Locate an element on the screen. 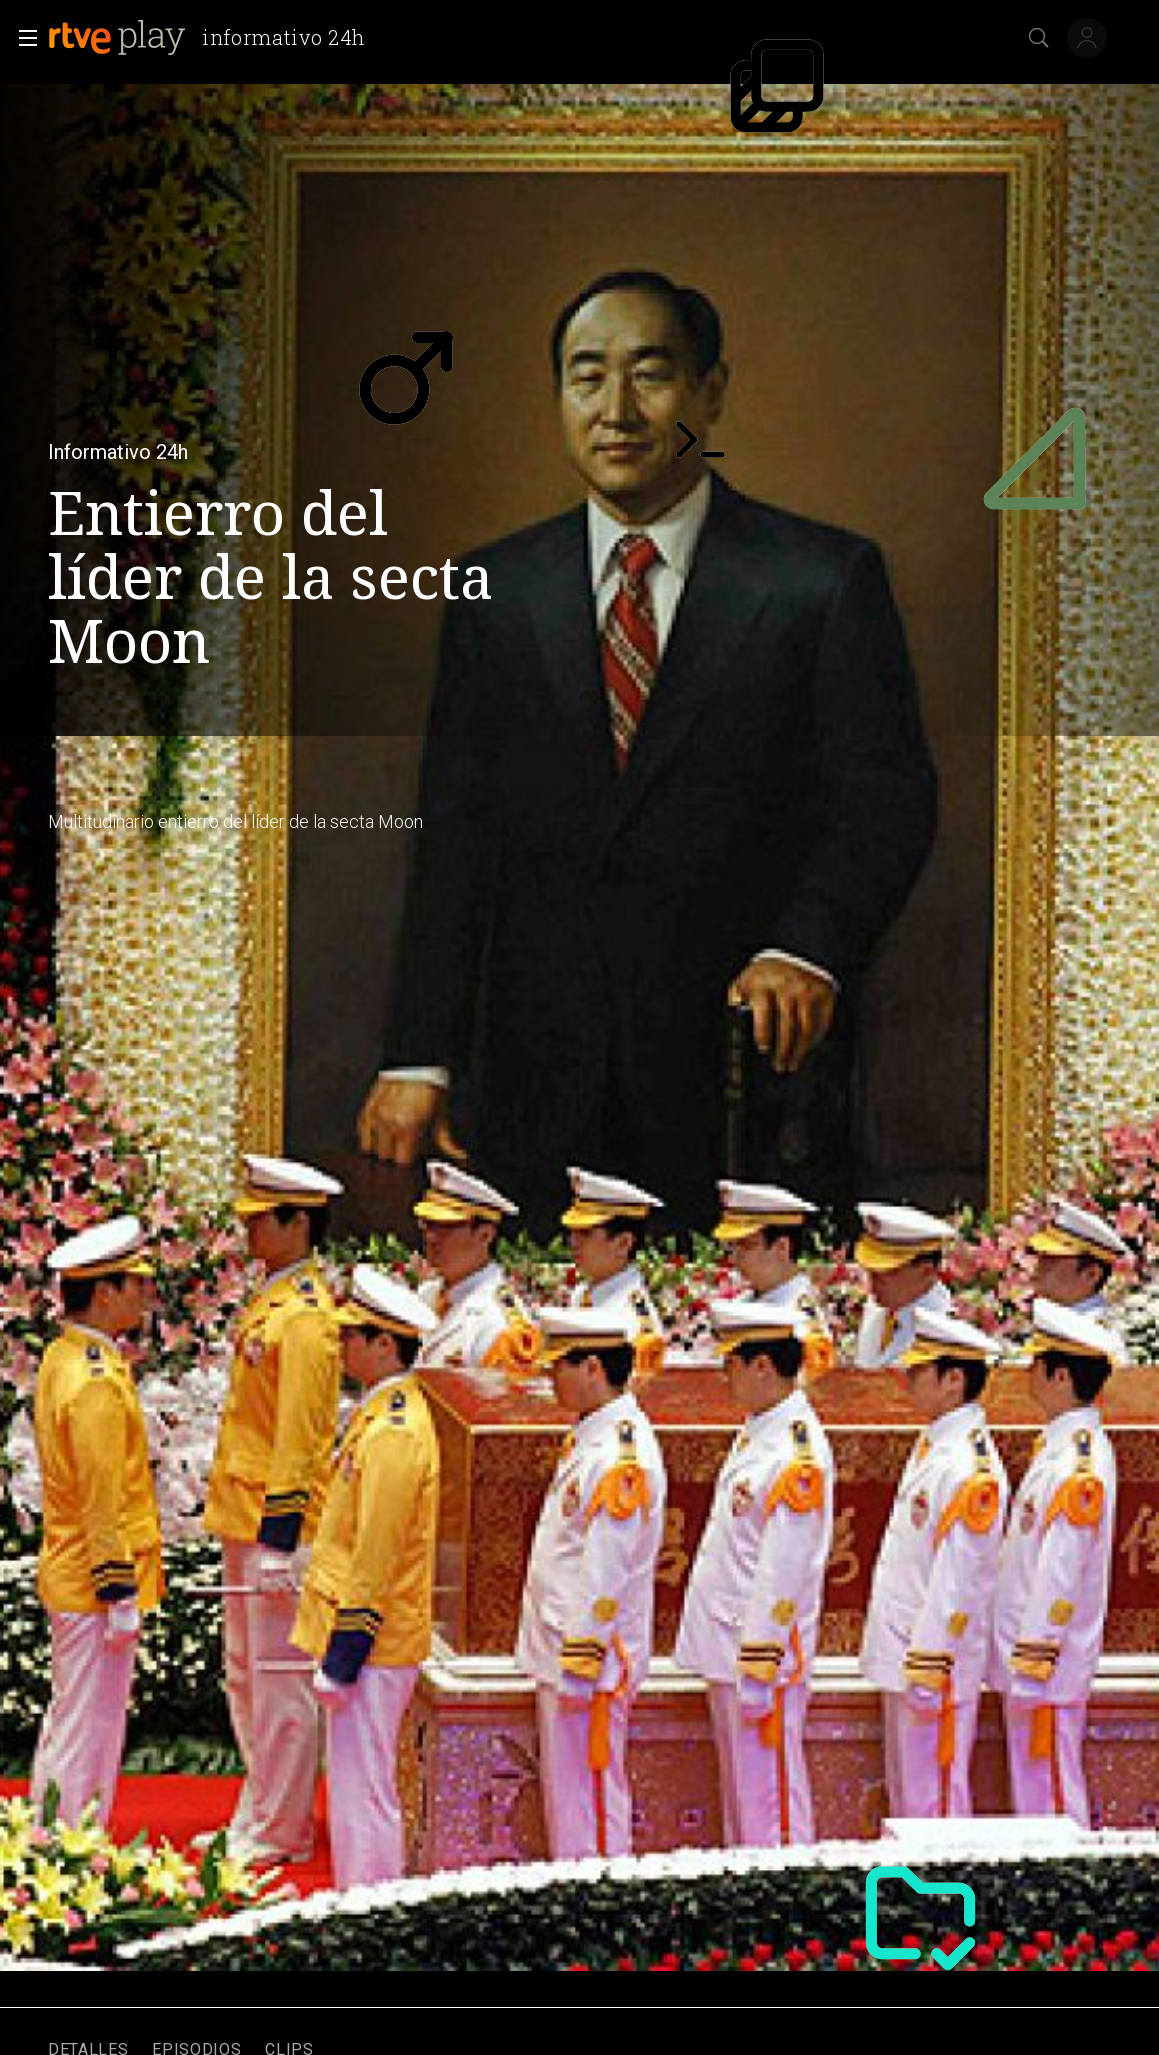 The height and width of the screenshot is (2055, 1159). indicates weak cellular signal strength is located at coordinates (1034, 458).